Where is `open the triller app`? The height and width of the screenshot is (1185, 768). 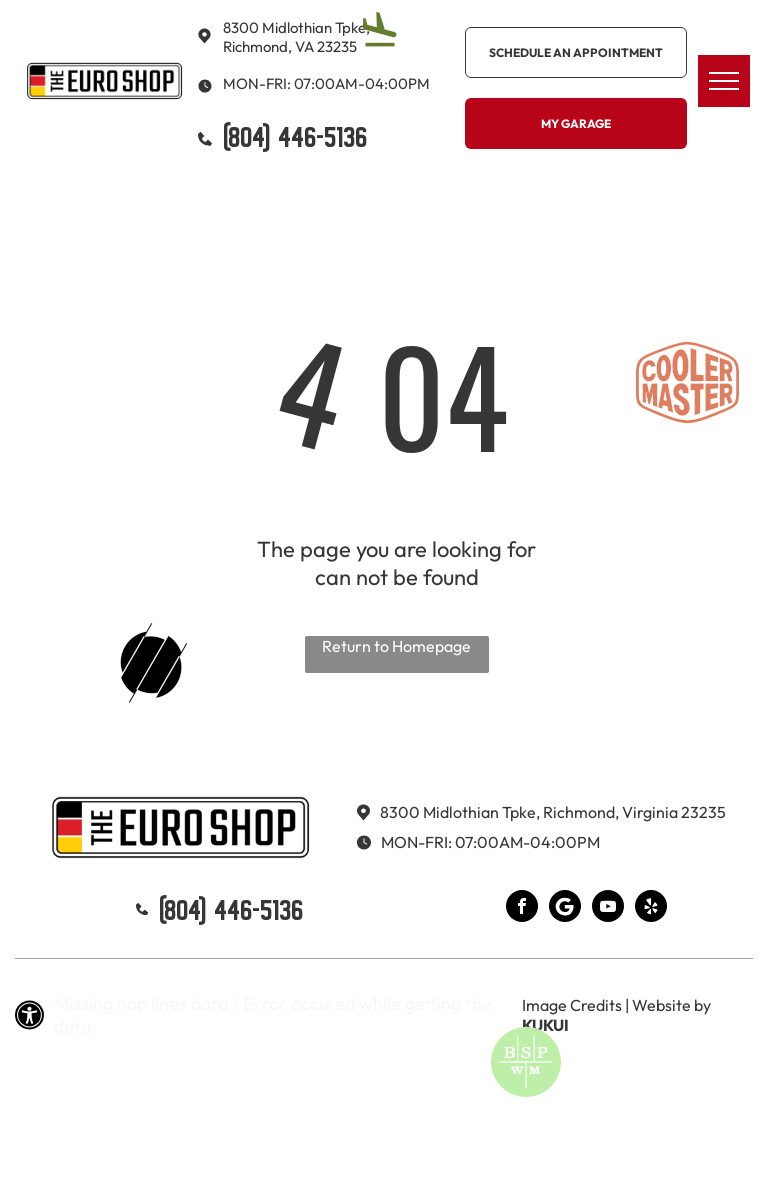
open the triller app is located at coordinates (154, 663).